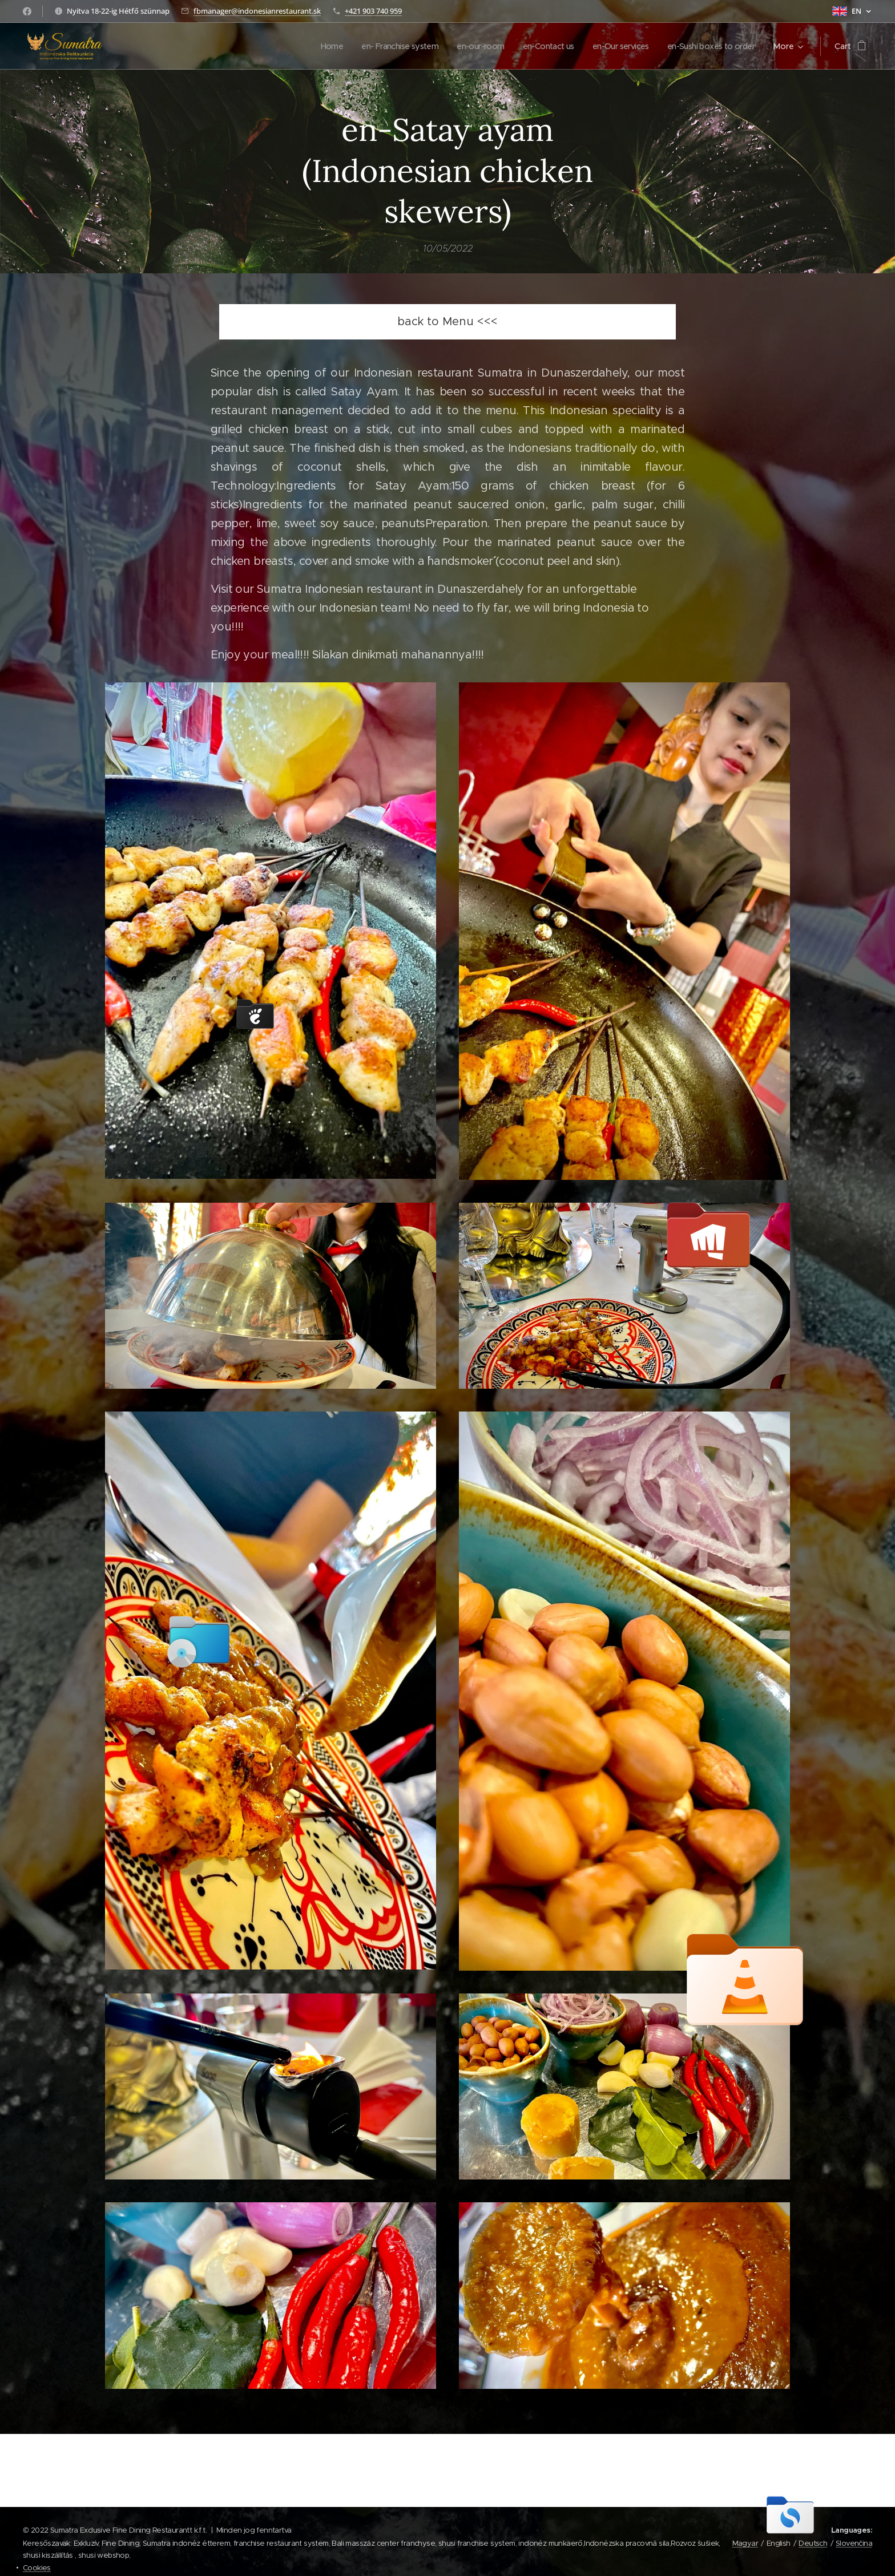 The image size is (895, 2576). I want to click on open gnome-related files folder, so click(255, 1015).